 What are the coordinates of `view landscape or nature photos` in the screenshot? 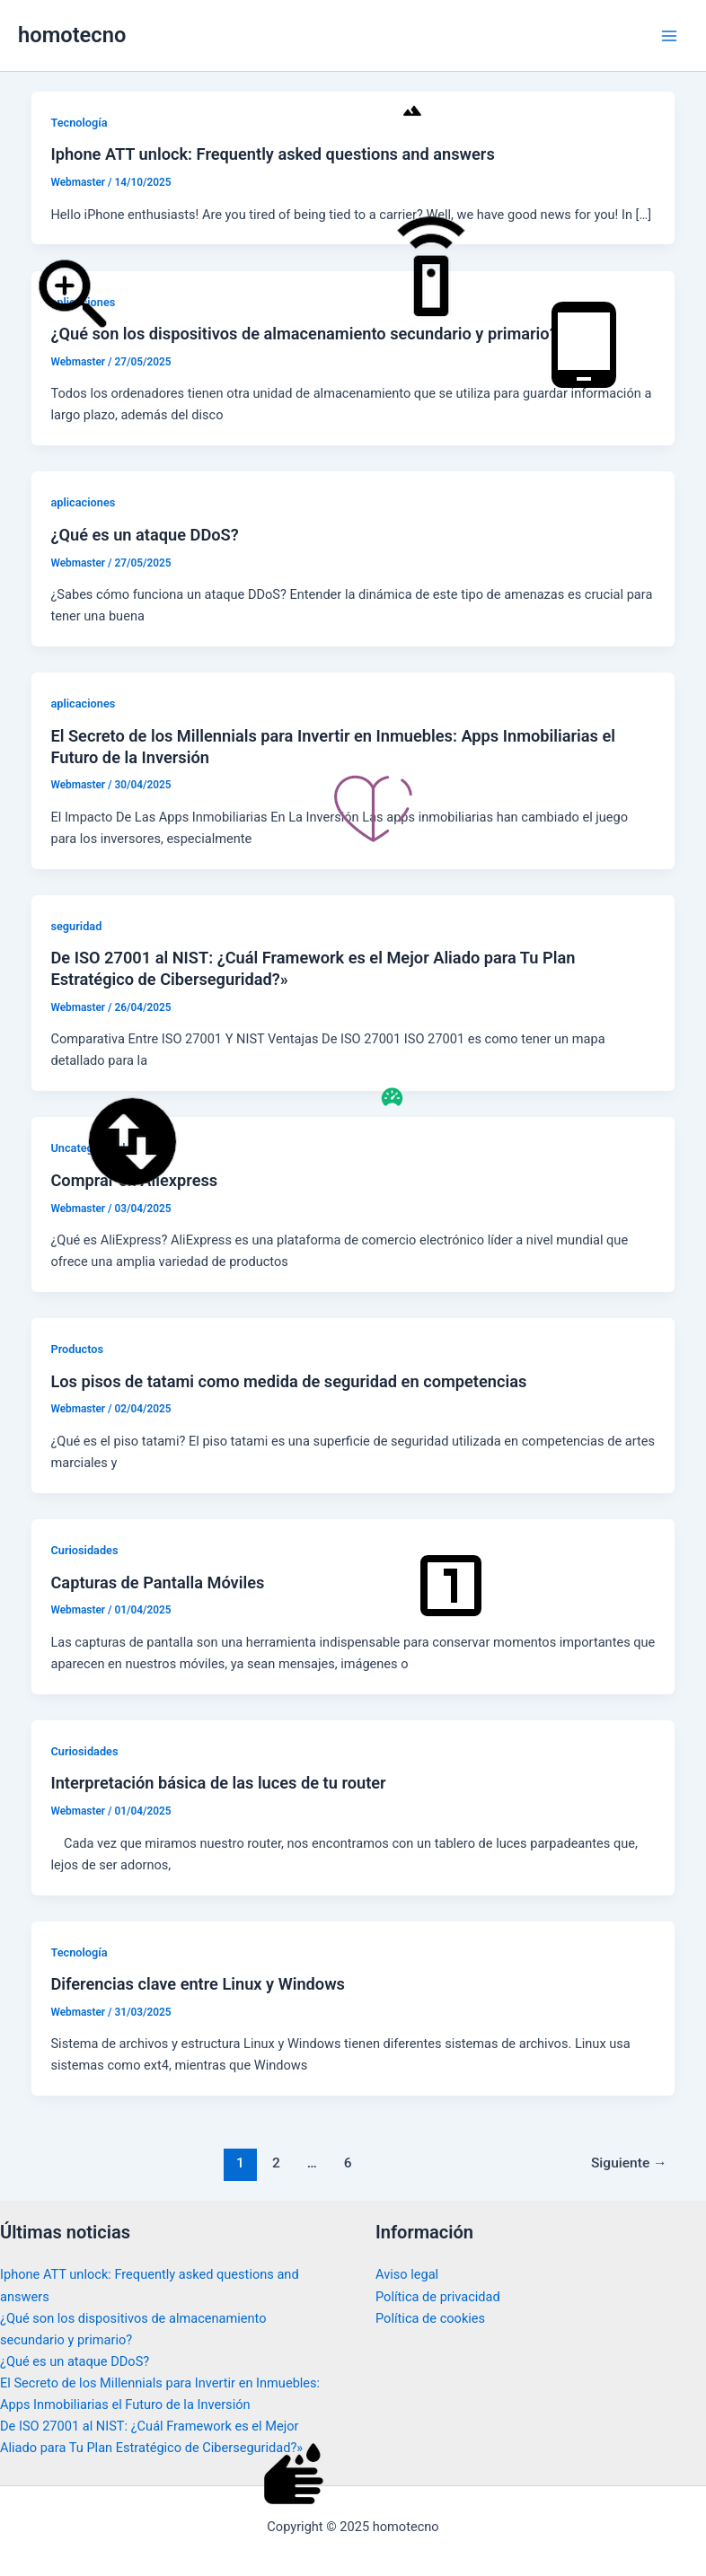 It's located at (412, 110).